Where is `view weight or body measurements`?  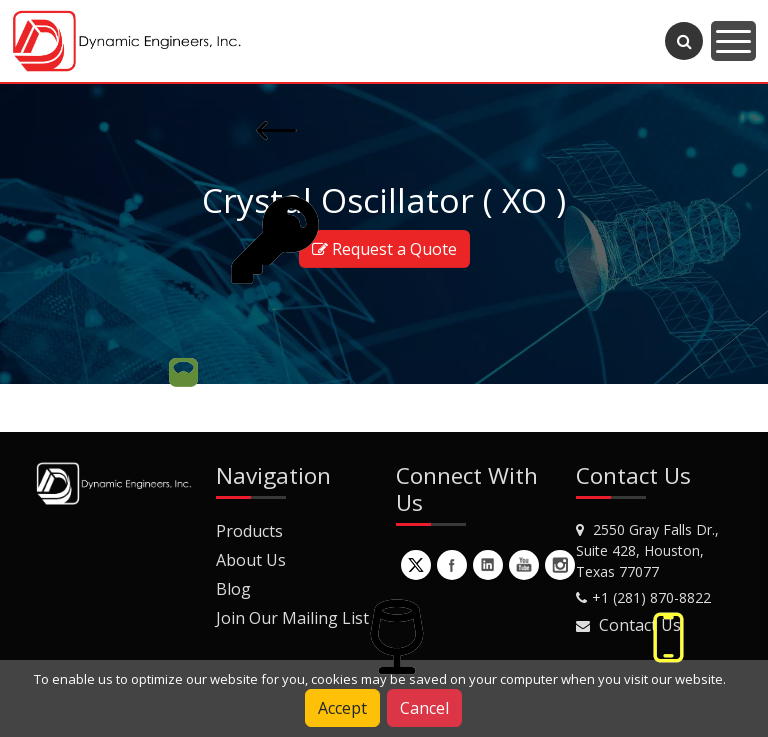
view weight or body measurements is located at coordinates (183, 372).